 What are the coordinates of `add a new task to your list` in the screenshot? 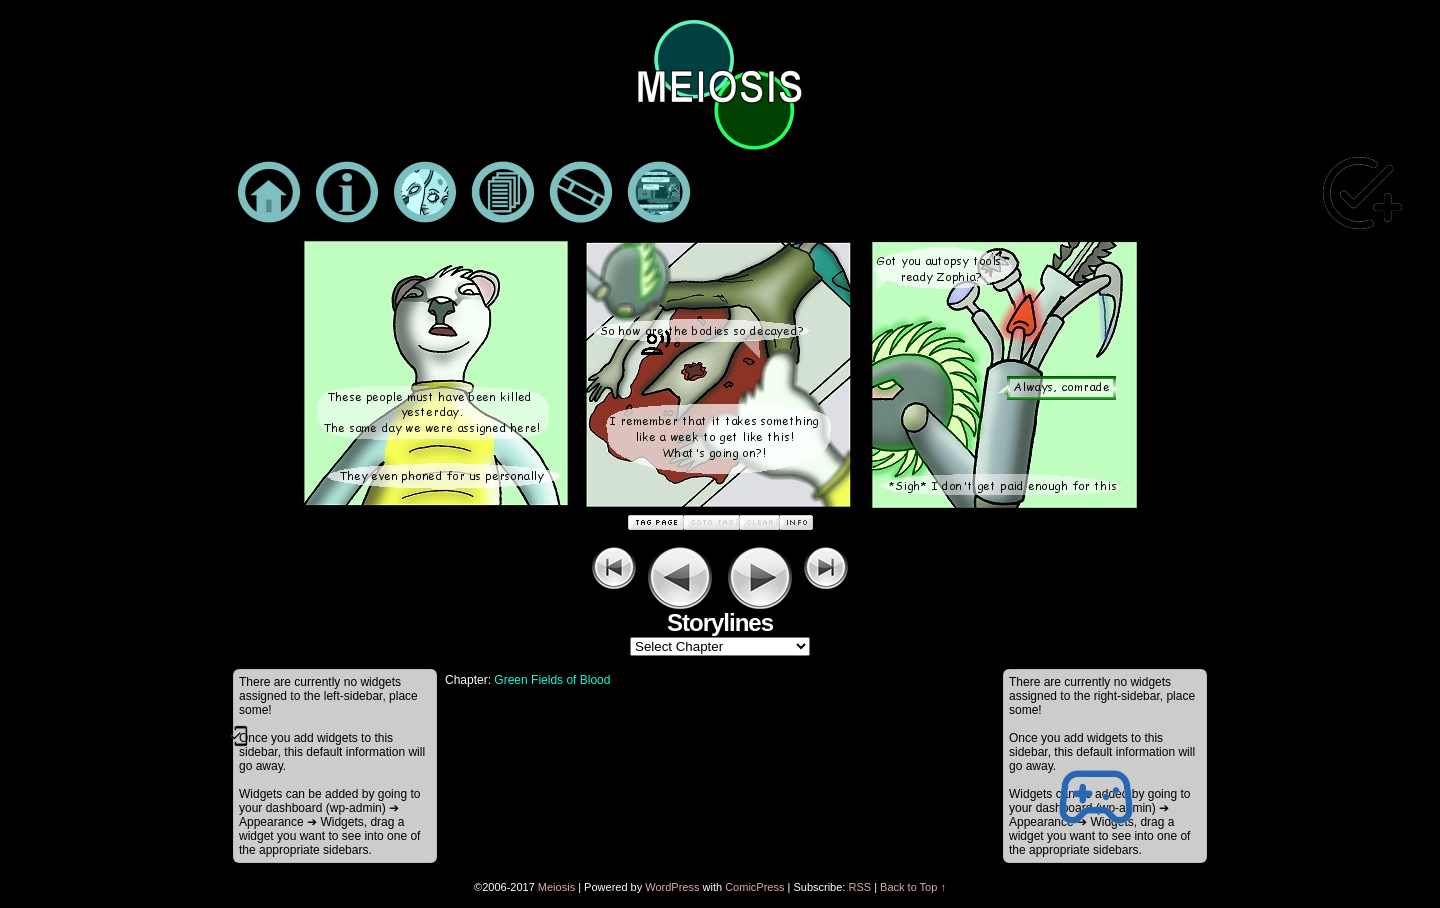 It's located at (1359, 193).